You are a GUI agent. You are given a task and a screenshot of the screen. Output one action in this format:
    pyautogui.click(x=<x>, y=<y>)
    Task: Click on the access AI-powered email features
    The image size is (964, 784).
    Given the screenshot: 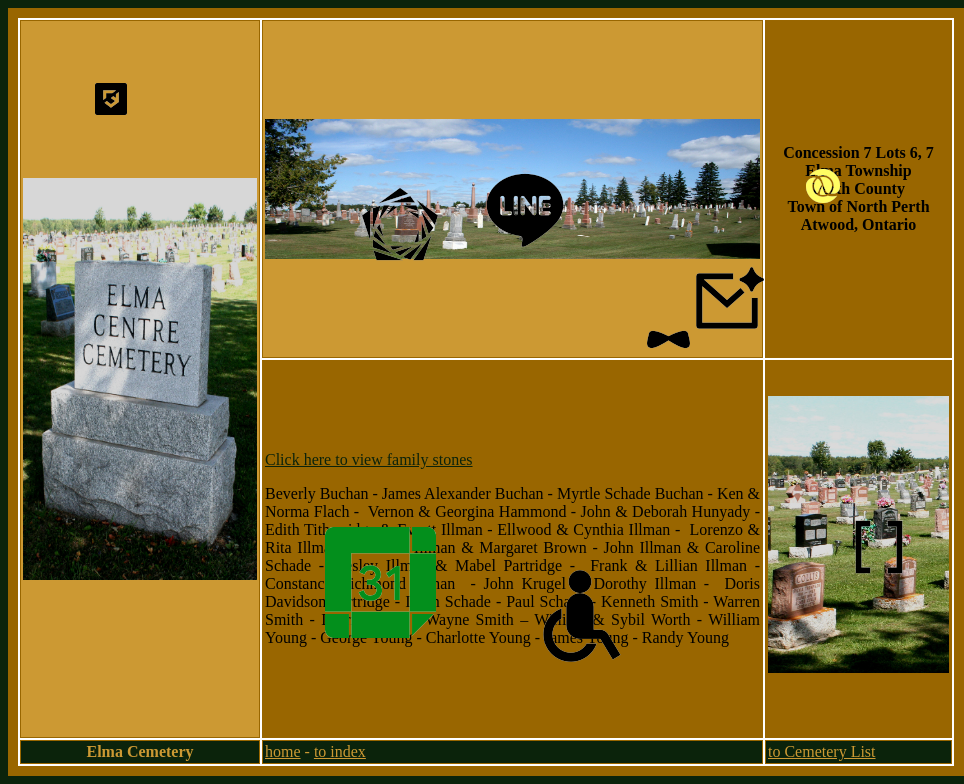 What is the action you would take?
    pyautogui.click(x=727, y=301)
    